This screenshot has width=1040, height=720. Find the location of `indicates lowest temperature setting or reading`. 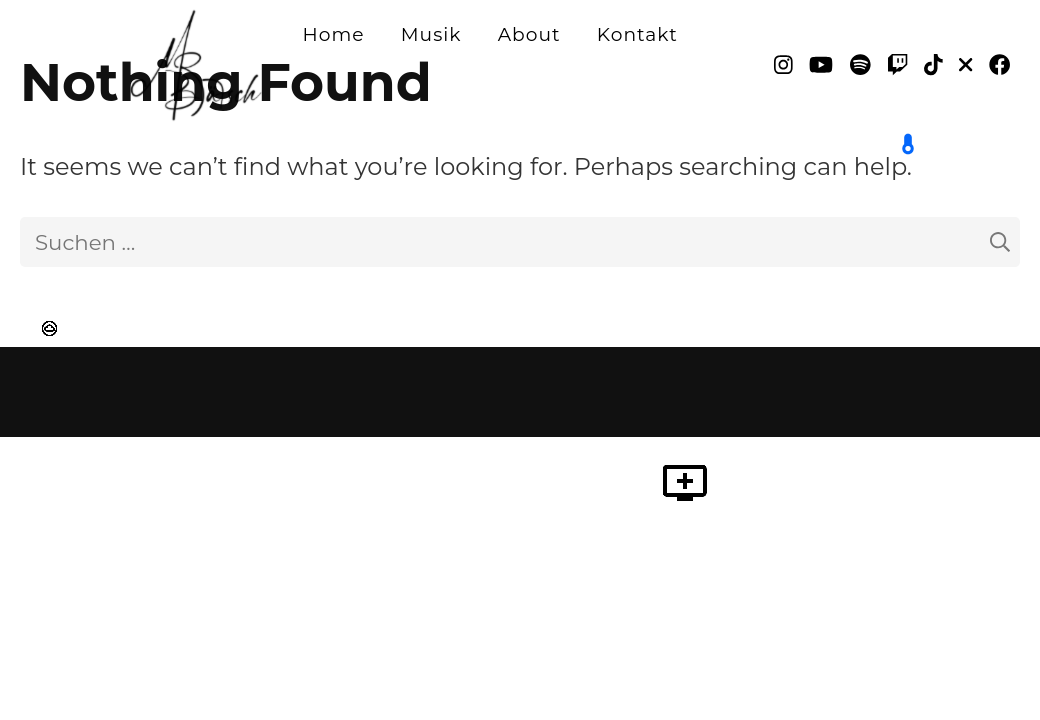

indicates lowest temperature setting or reading is located at coordinates (908, 144).